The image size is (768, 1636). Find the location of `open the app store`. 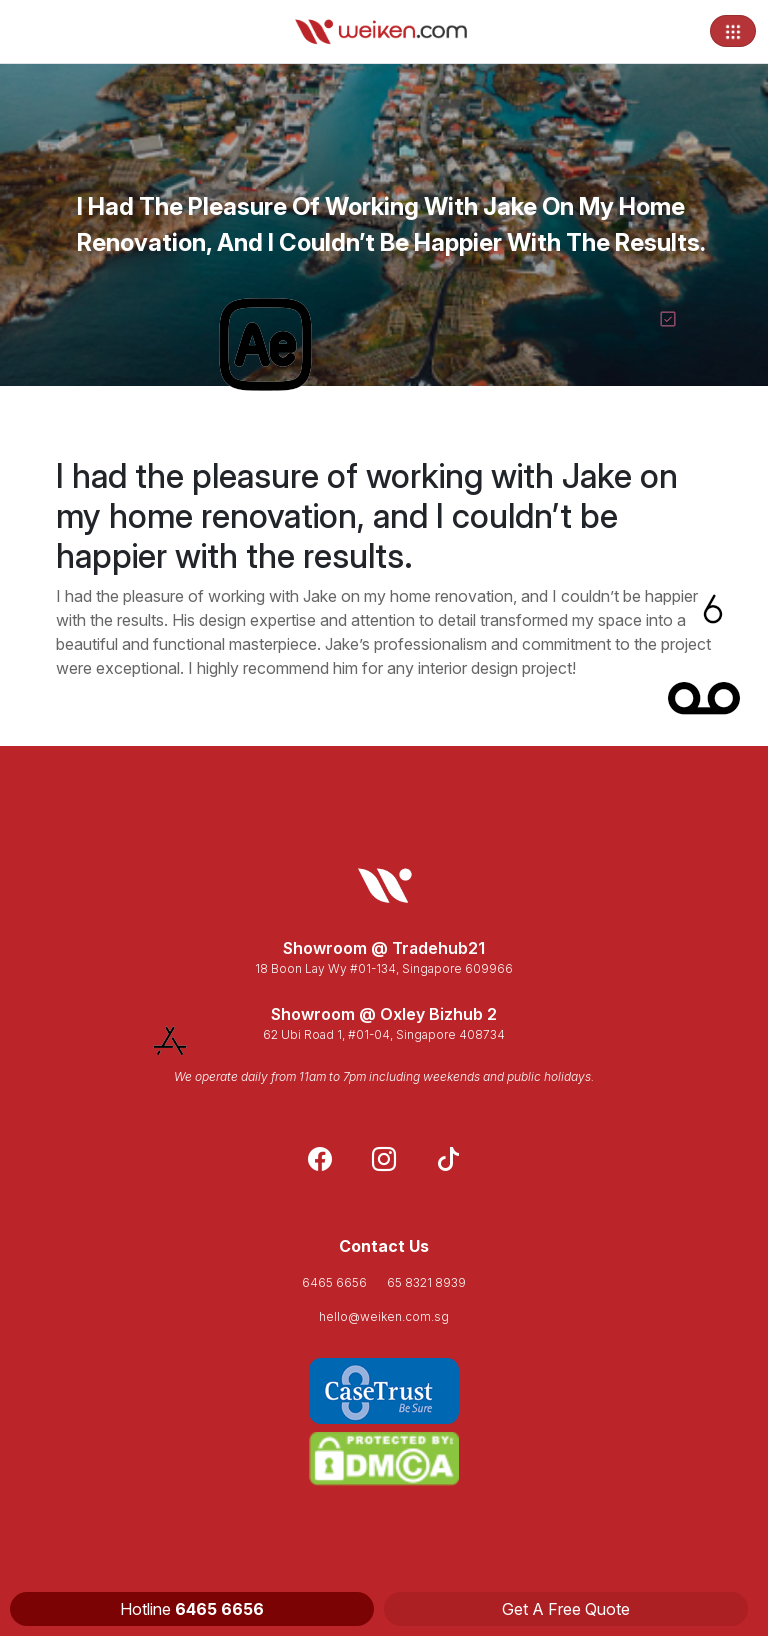

open the app store is located at coordinates (170, 1042).